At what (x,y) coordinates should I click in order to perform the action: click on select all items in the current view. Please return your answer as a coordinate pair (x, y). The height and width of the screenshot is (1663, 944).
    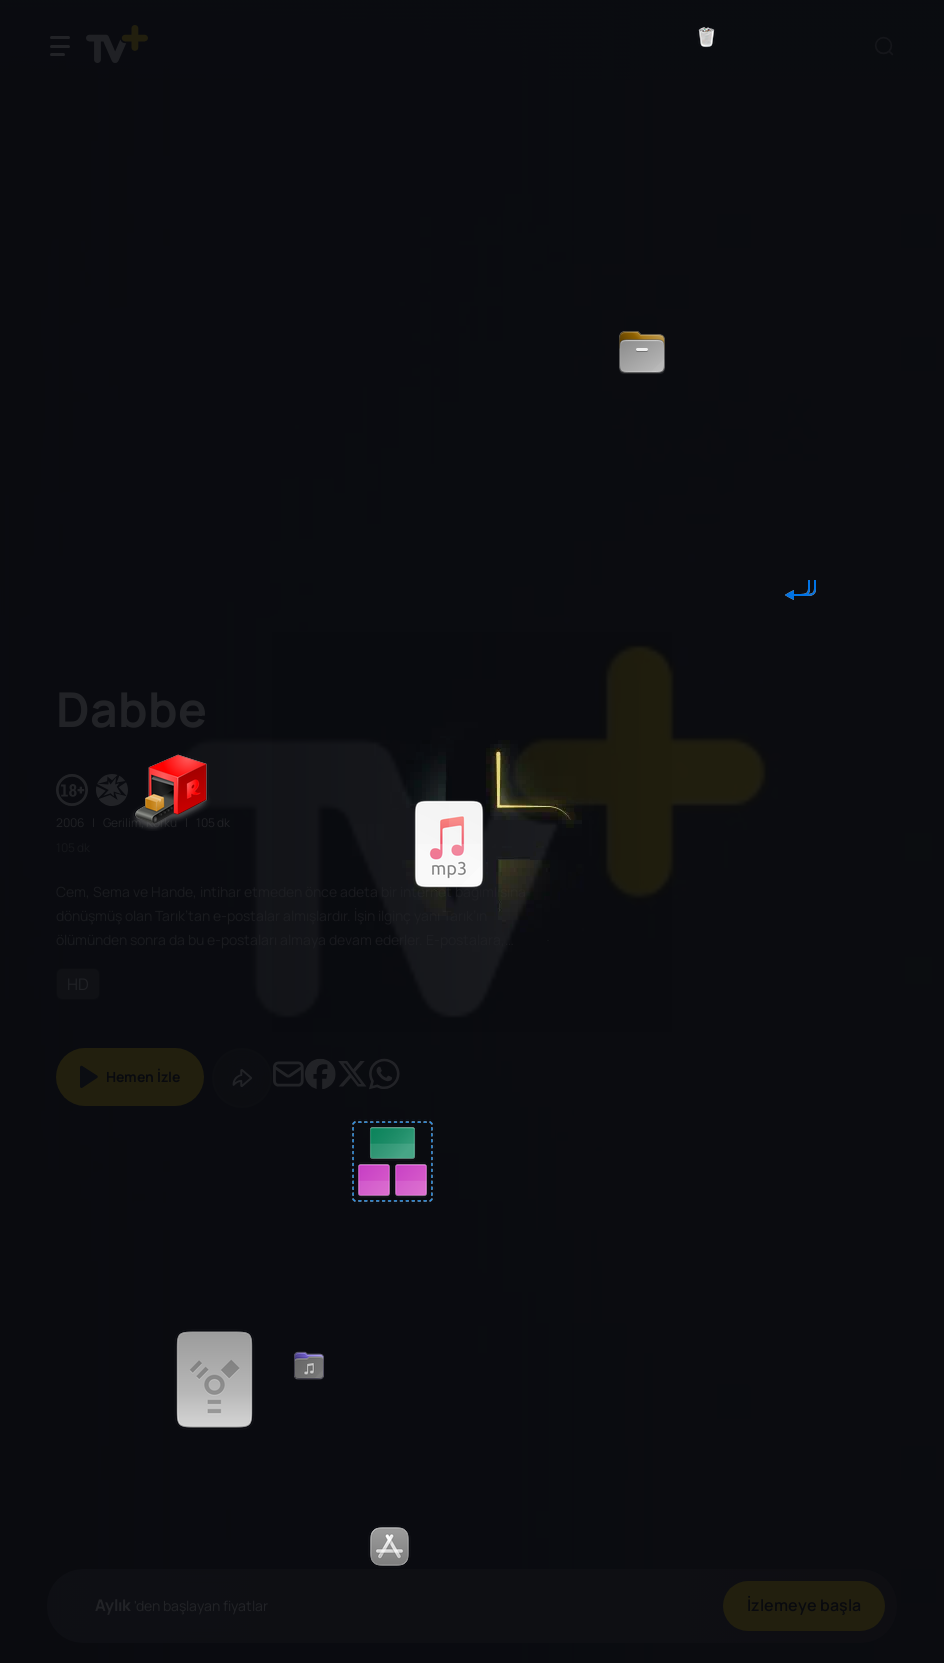
    Looking at the image, I should click on (392, 1161).